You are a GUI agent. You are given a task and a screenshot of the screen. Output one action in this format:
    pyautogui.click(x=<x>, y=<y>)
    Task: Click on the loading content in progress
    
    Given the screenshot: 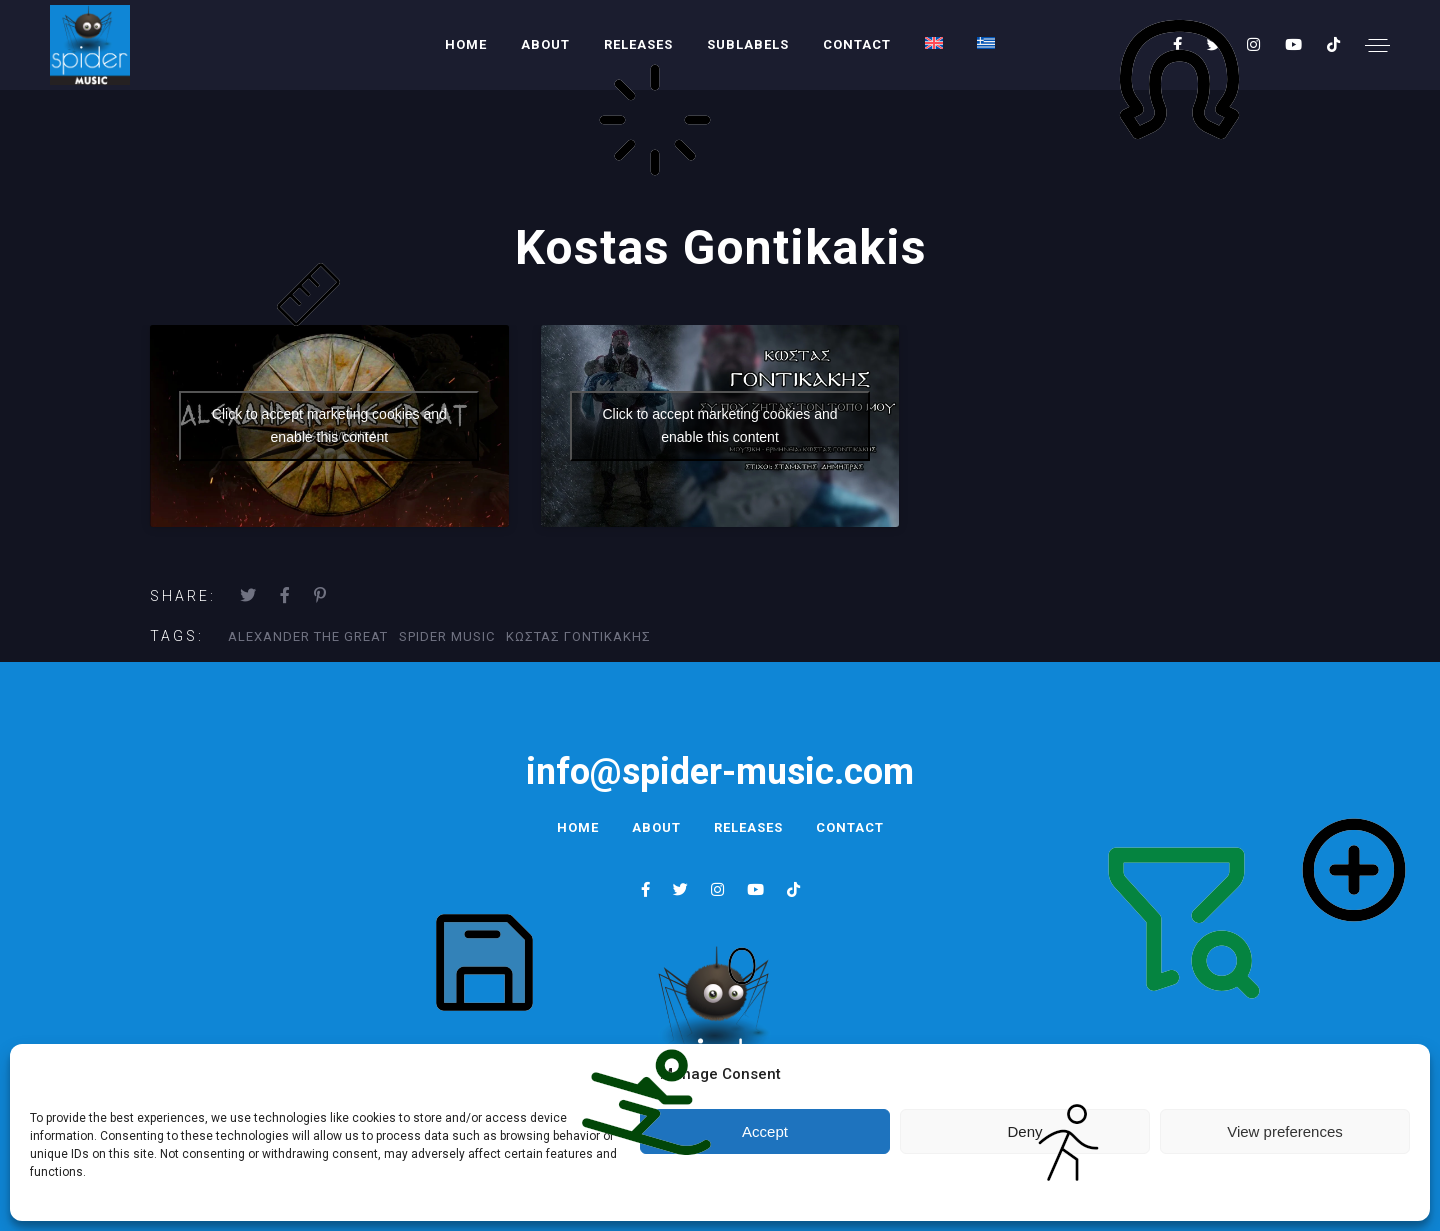 What is the action you would take?
    pyautogui.click(x=655, y=120)
    